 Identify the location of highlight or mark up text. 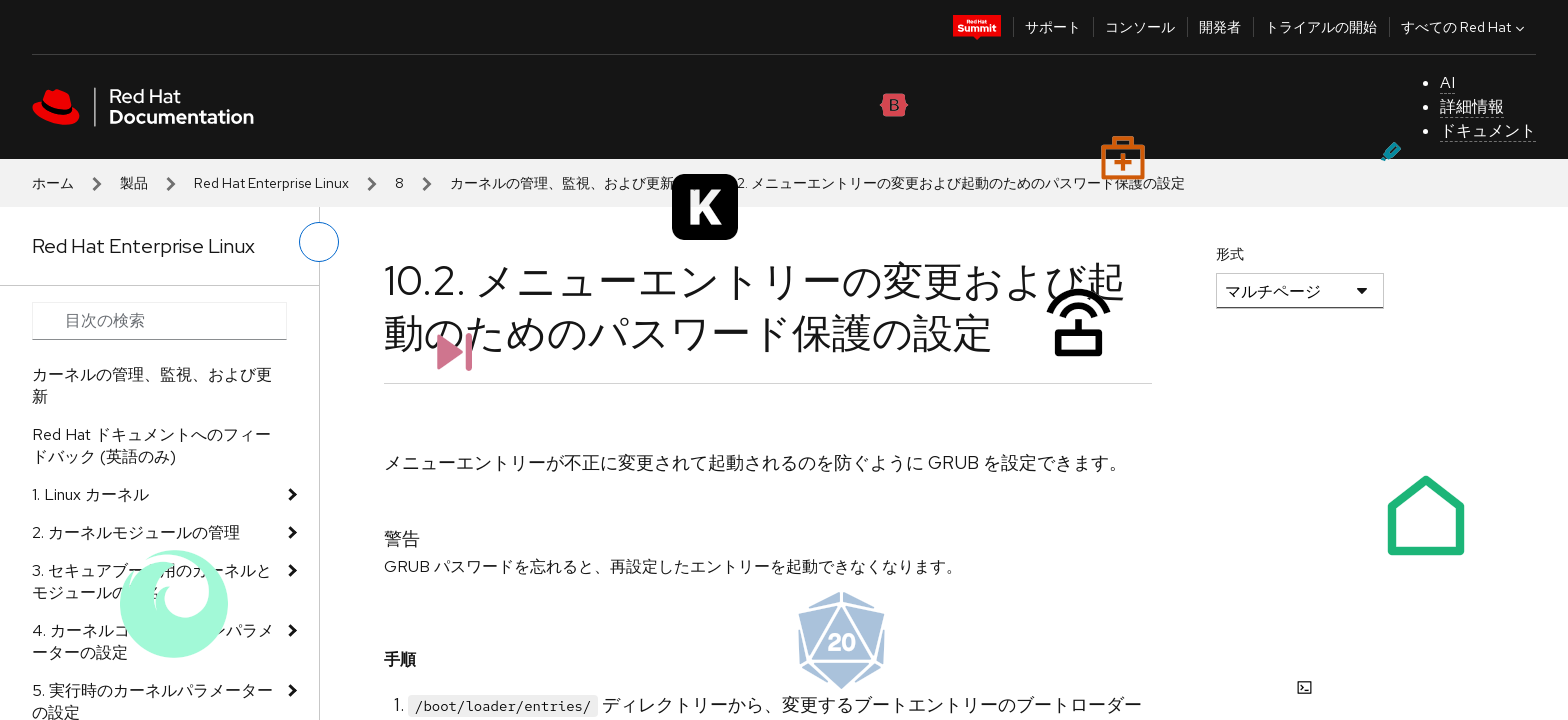
(1391, 152).